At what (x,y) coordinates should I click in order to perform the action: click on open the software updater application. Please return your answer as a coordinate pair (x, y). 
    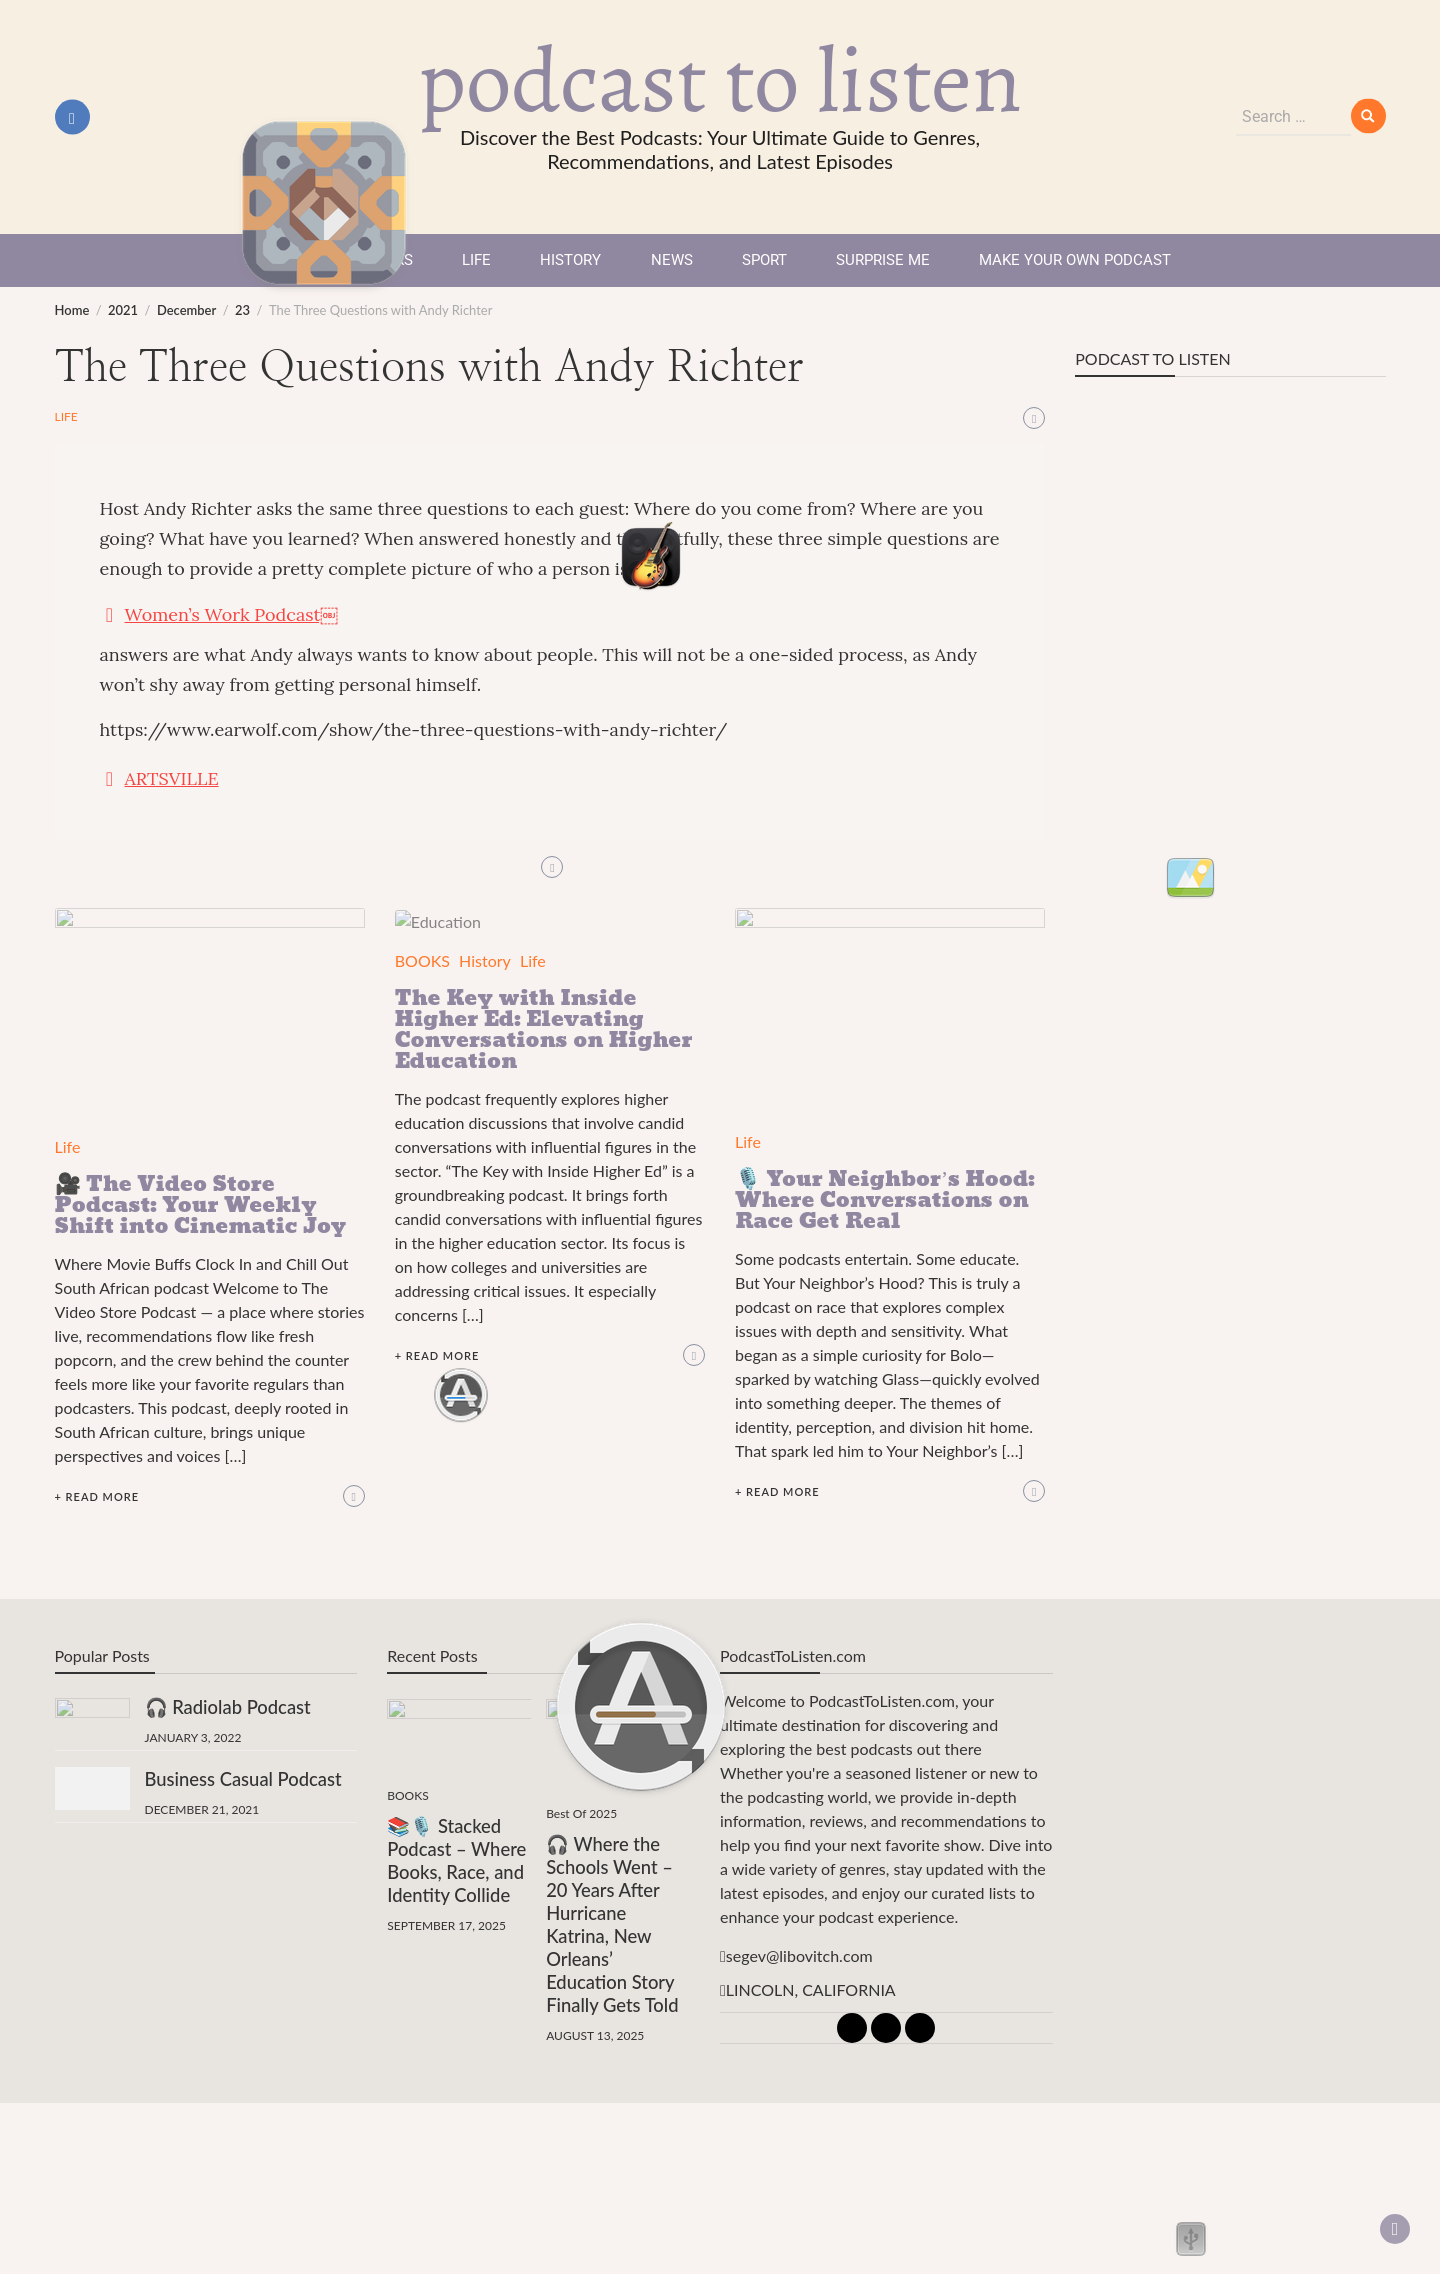
    Looking at the image, I should click on (461, 1395).